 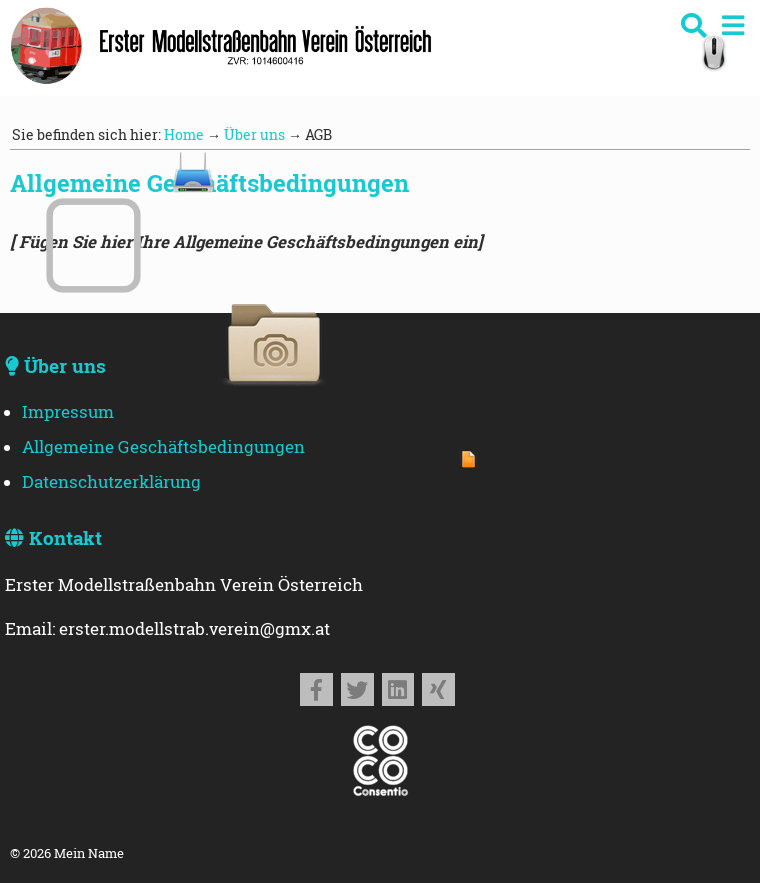 What do you see at coordinates (93, 245) in the screenshot?
I see `unchecked checkbox state` at bounding box center [93, 245].